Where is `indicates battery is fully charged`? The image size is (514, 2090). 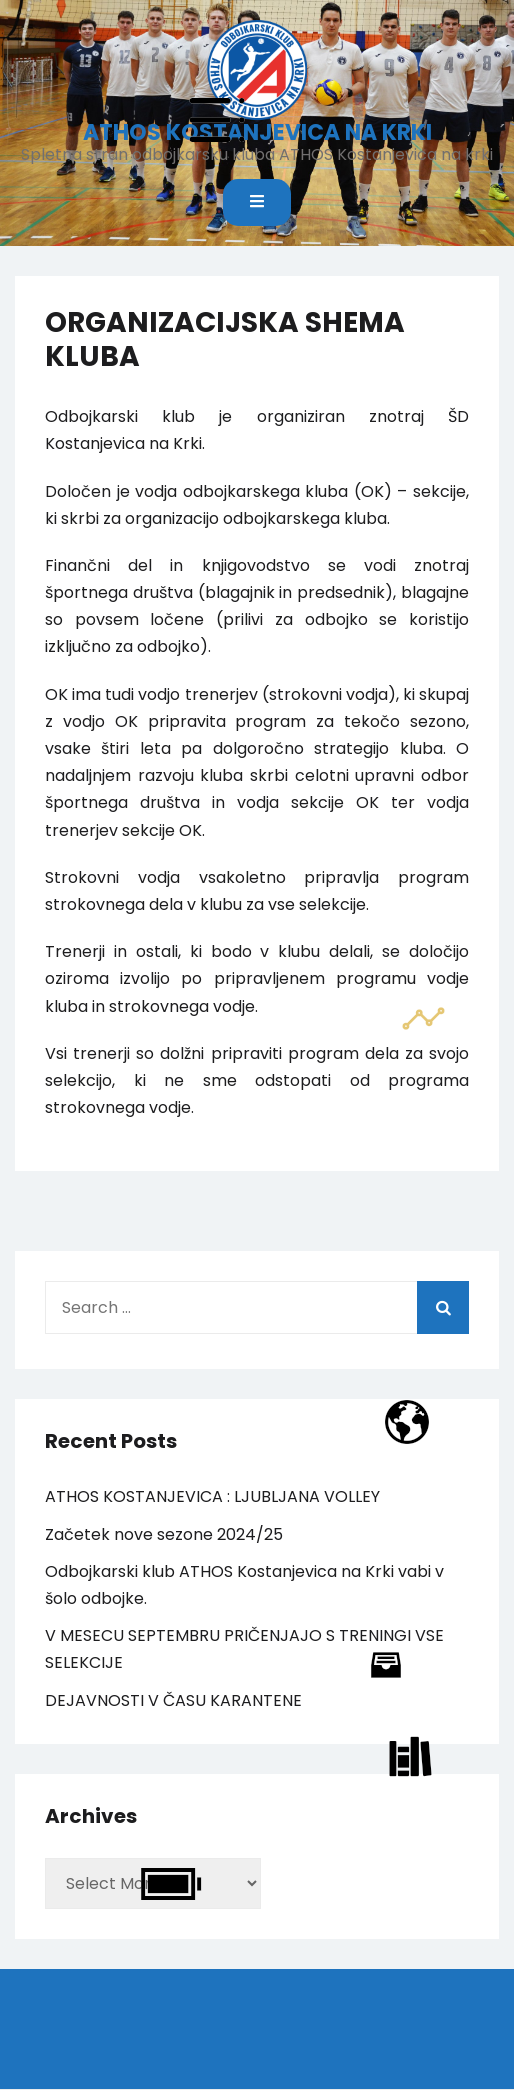
indicates battery is fully charged is located at coordinates (171, 1884).